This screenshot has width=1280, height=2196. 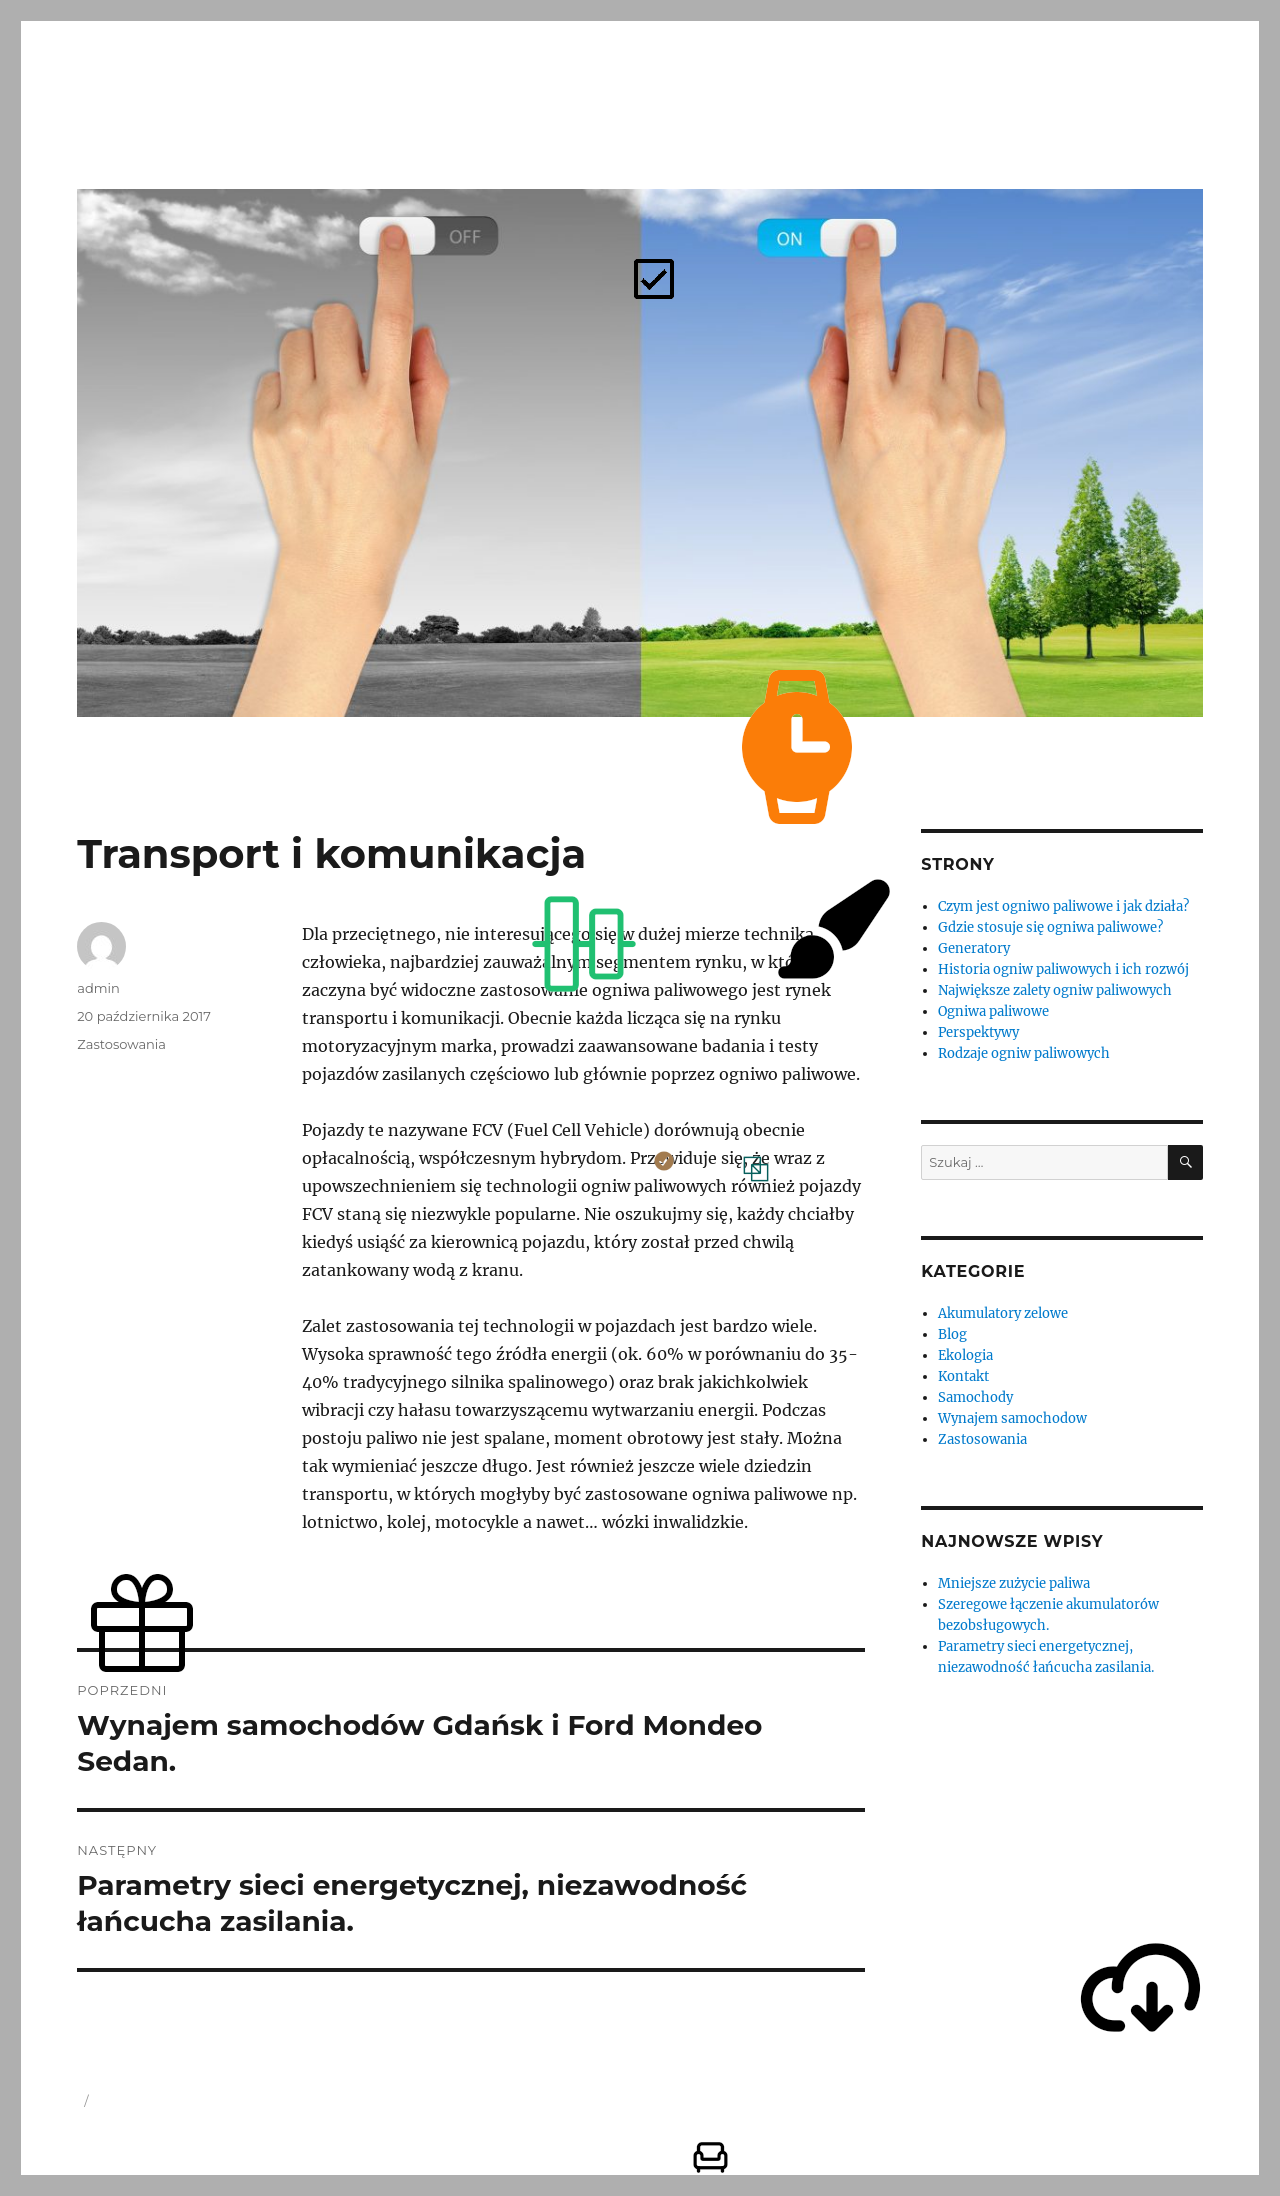 What do you see at coordinates (710, 2157) in the screenshot?
I see `browse furniture or home decor items` at bounding box center [710, 2157].